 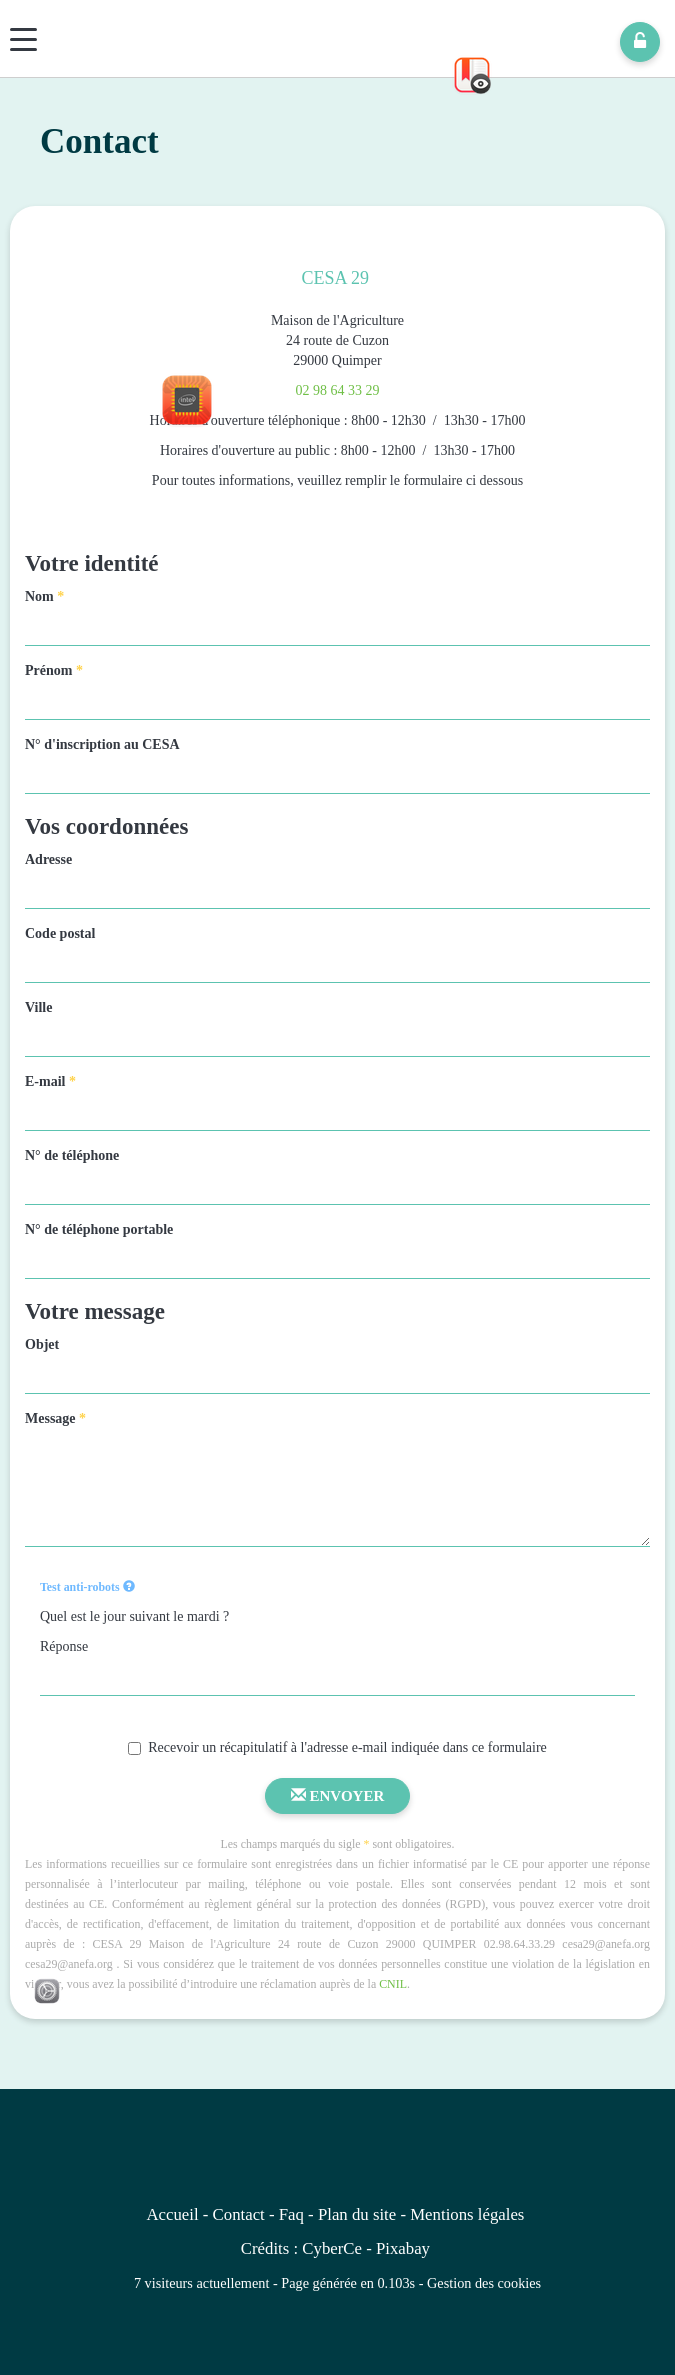 I want to click on open system preferences, so click(x=47, y=1991).